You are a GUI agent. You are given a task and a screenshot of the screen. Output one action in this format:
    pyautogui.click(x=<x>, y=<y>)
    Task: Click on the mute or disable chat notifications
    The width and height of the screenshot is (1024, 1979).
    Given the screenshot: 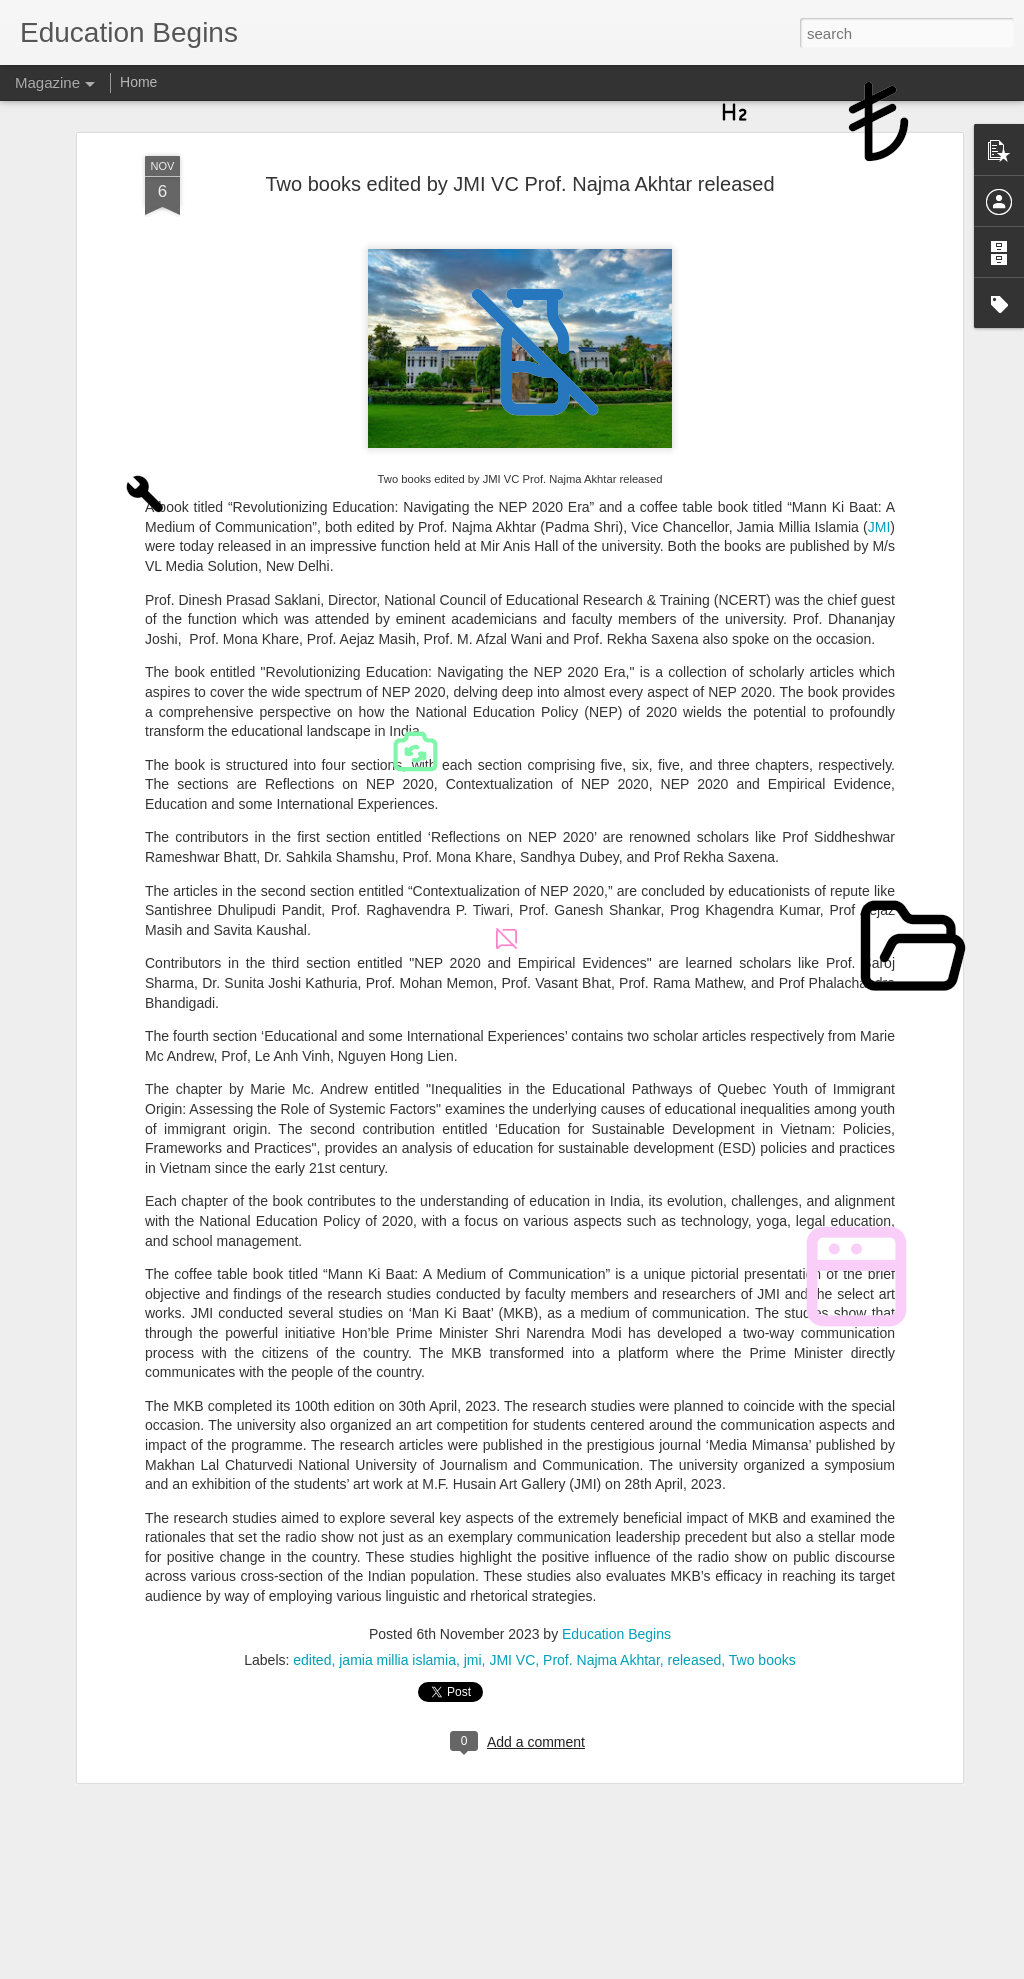 What is the action you would take?
    pyautogui.click(x=506, y=938)
    